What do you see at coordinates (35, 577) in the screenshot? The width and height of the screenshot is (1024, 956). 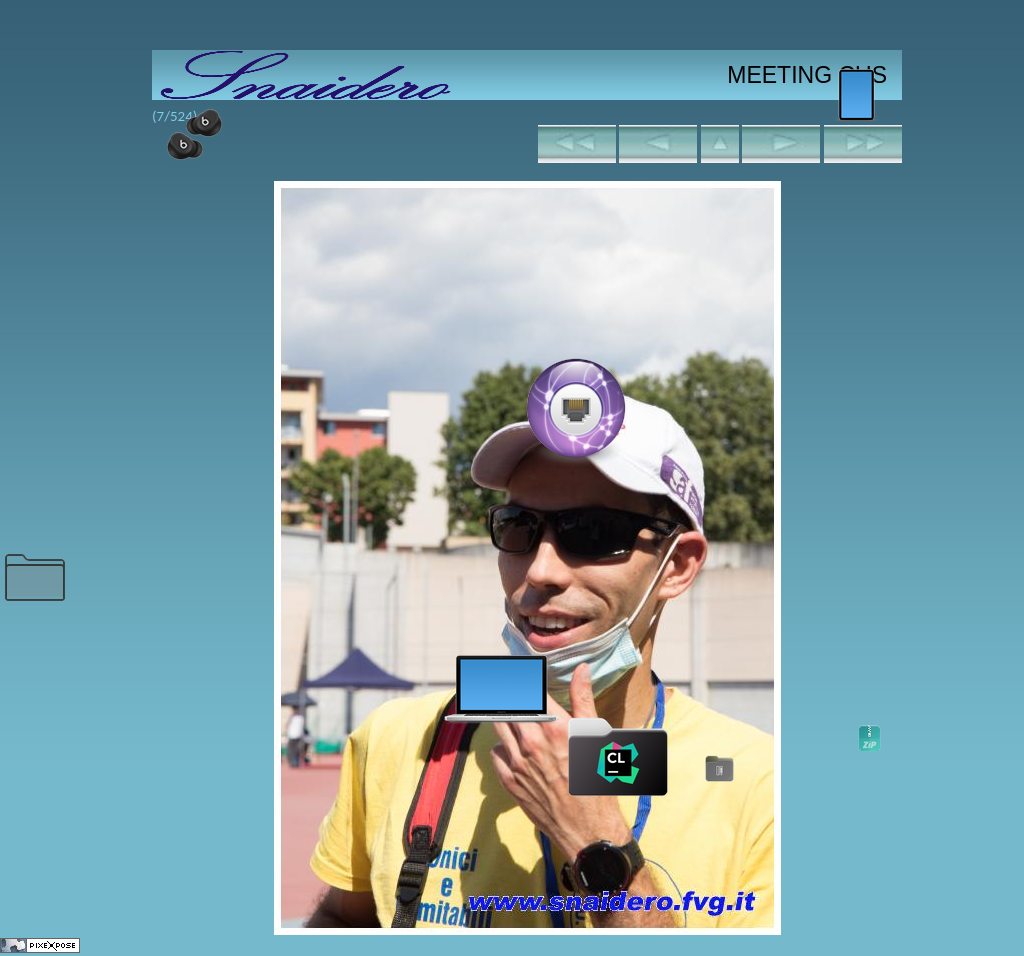 I see `selected folder in mail sidebar` at bounding box center [35, 577].